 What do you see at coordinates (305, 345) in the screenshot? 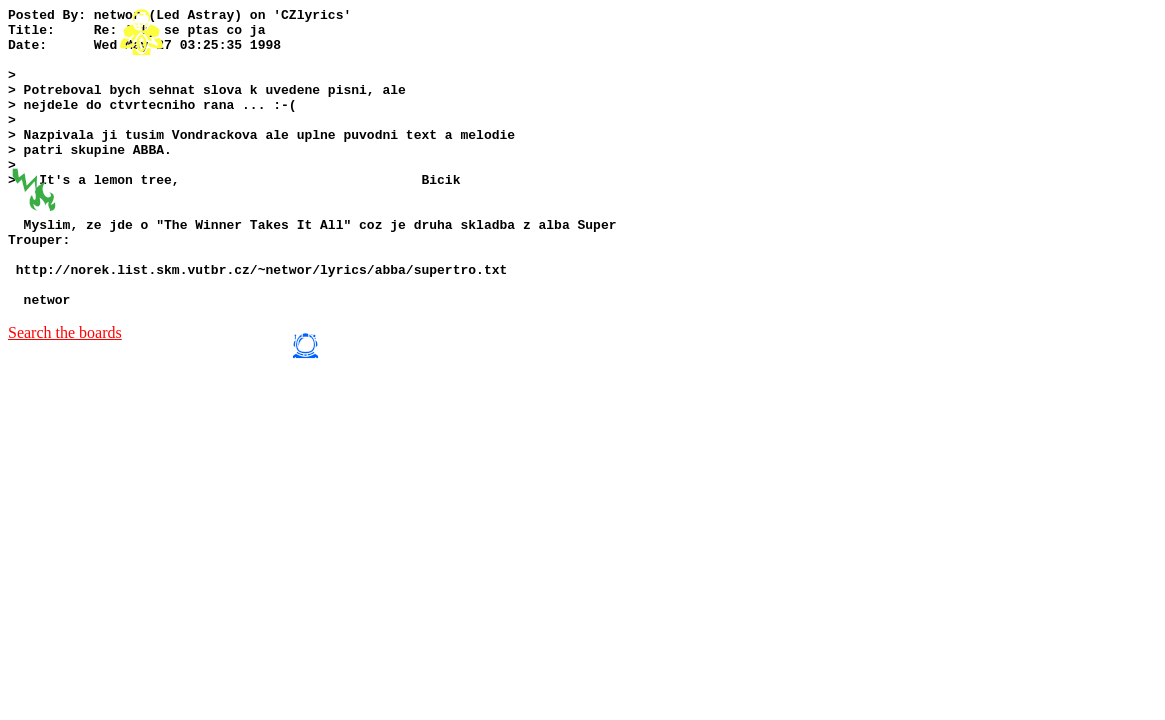
I see `access space or astronaut-themed content` at bounding box center [305, 345].